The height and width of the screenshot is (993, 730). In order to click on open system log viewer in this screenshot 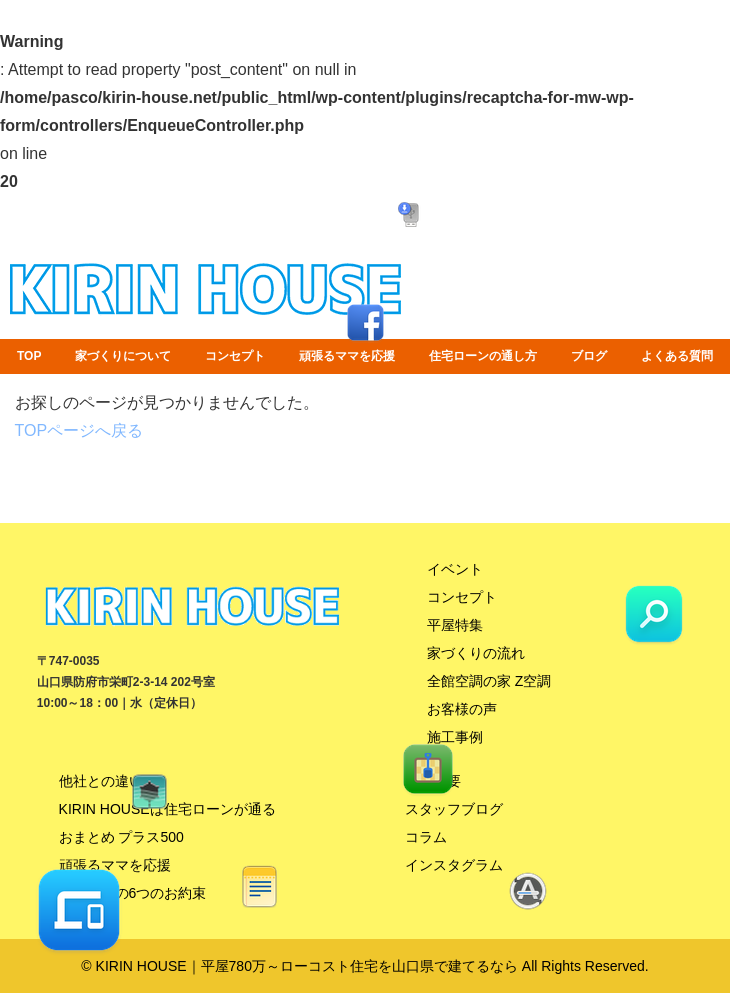, I will do `click(654, 614)`.